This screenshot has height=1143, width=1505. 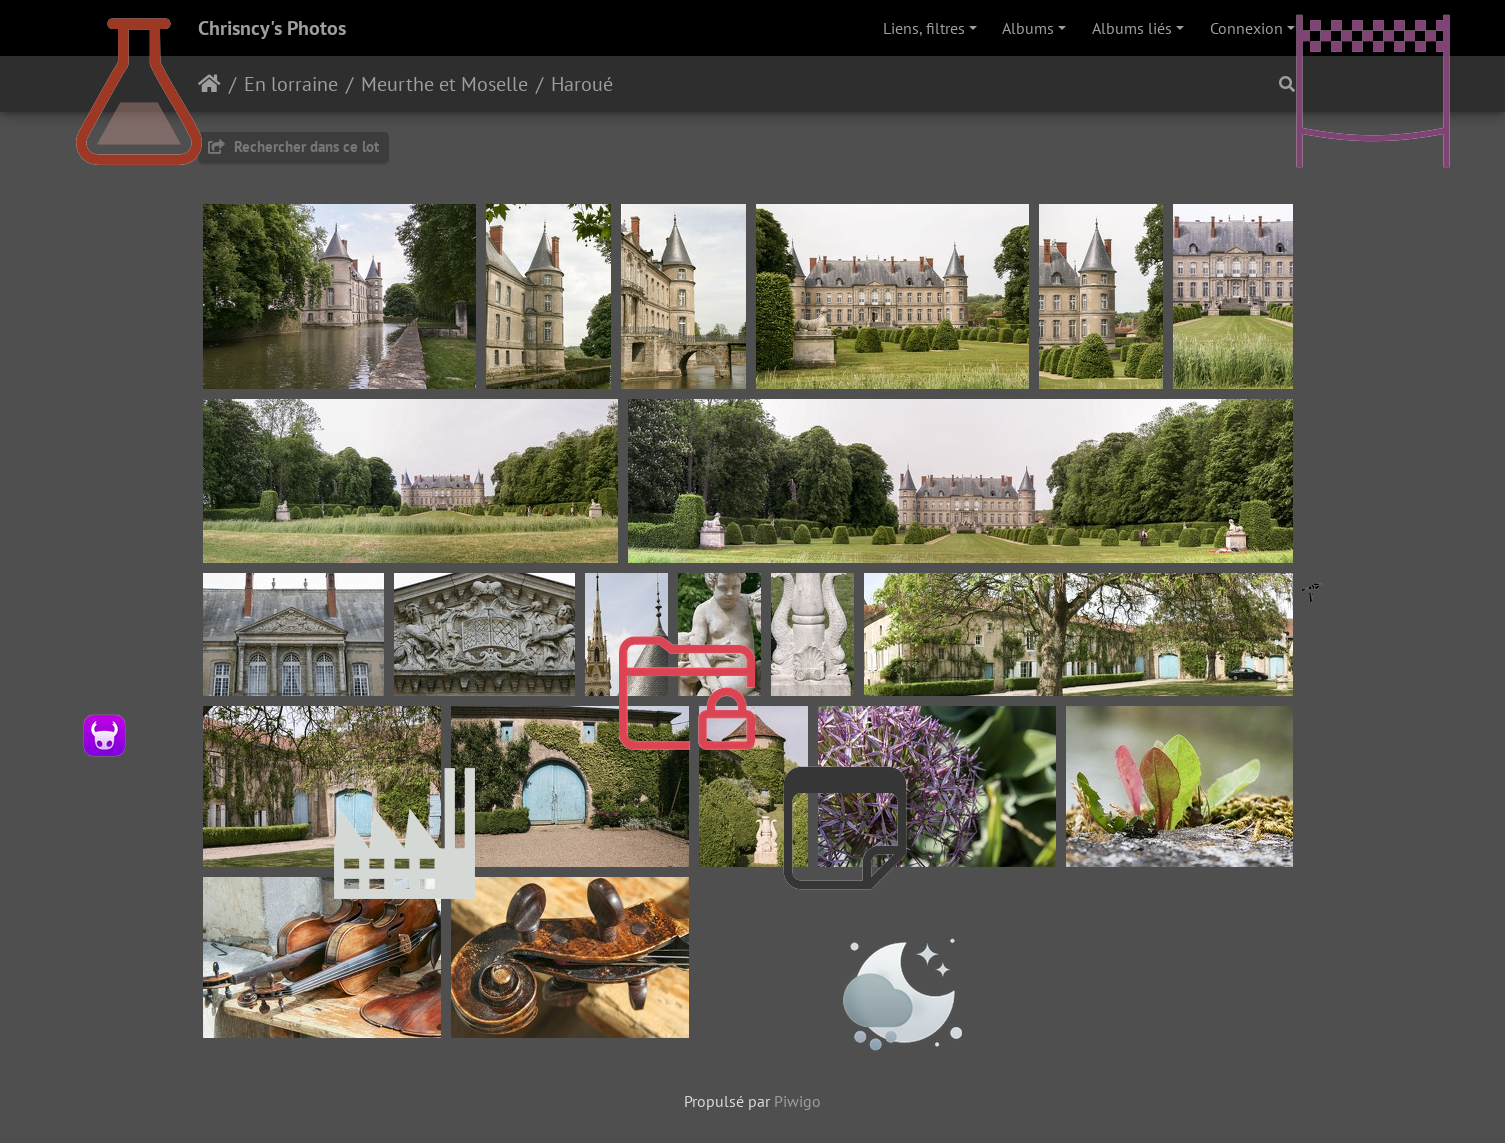 I want to click on encrypted vault folder access error, so click(x=687, y=693).